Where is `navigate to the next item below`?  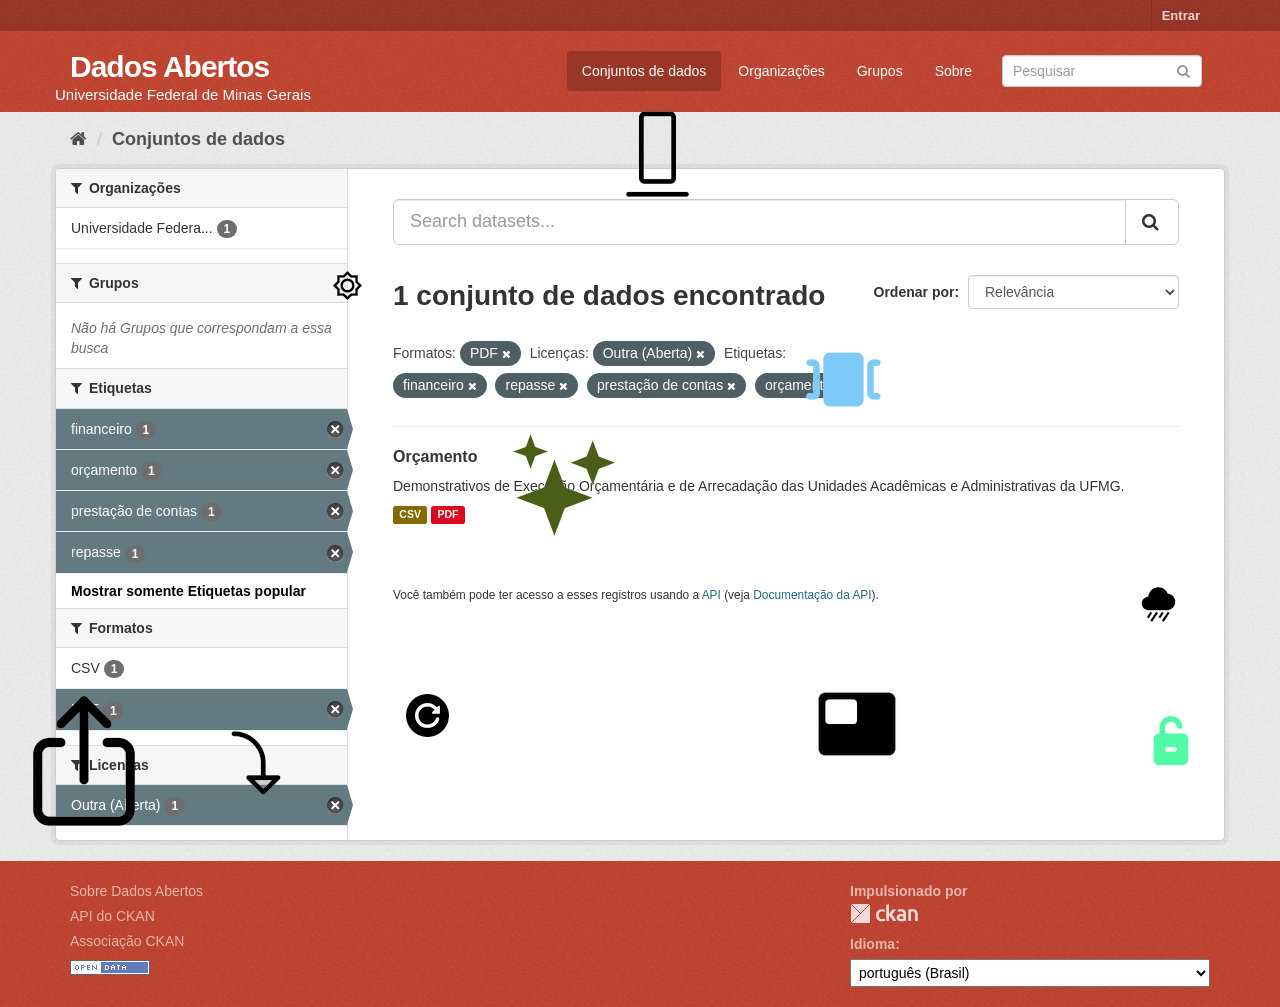 navigate to the next item below is located at coordinates (256, 763).